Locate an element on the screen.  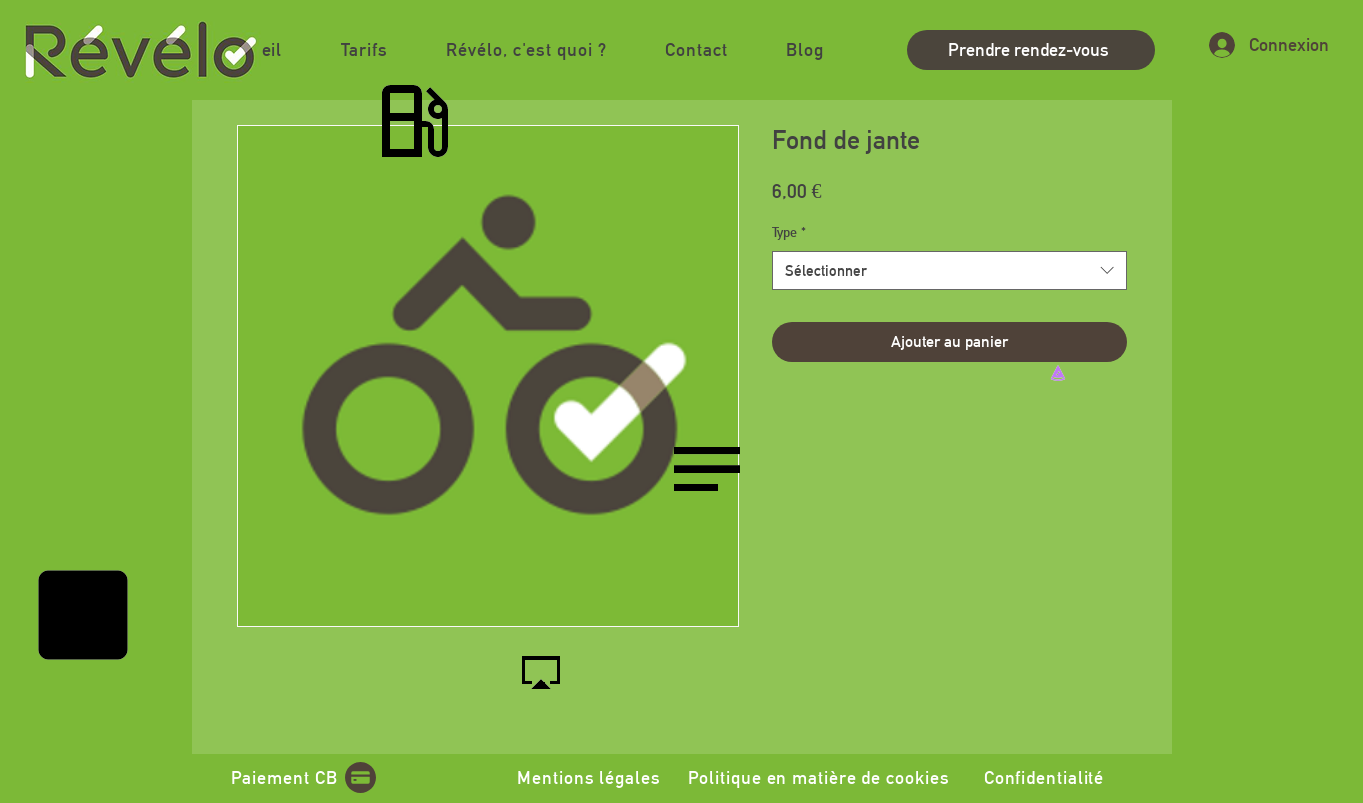
order pizza or food delivery is located at coordinates (1058, 373).